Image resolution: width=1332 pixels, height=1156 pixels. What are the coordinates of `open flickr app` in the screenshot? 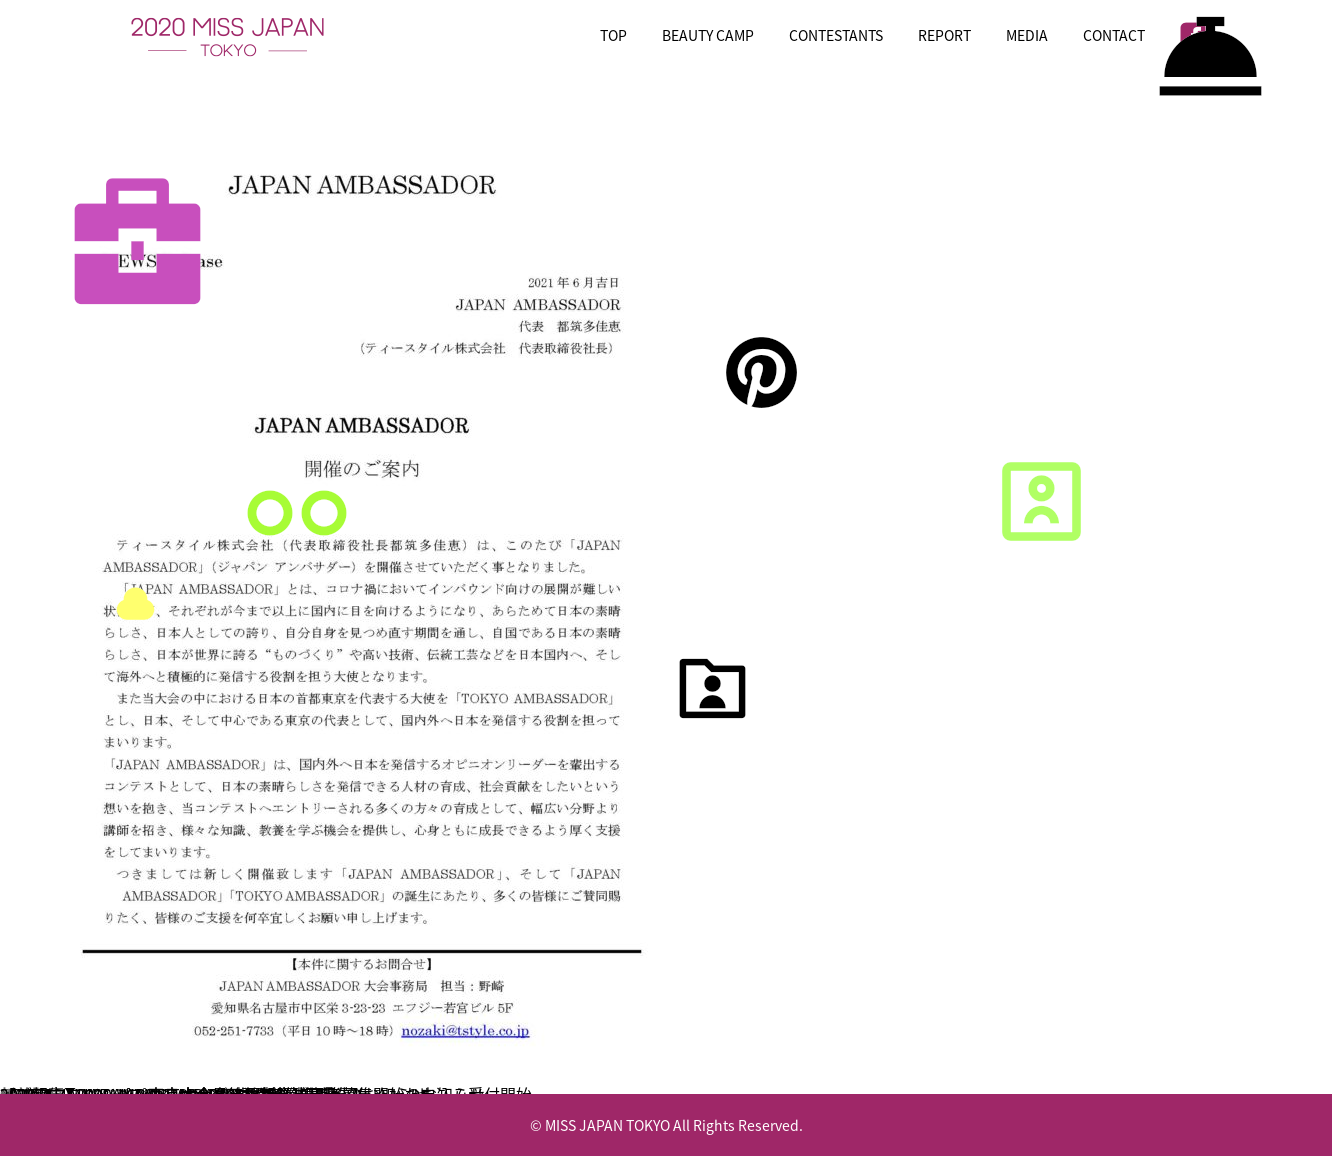 It's located at (297, 513).